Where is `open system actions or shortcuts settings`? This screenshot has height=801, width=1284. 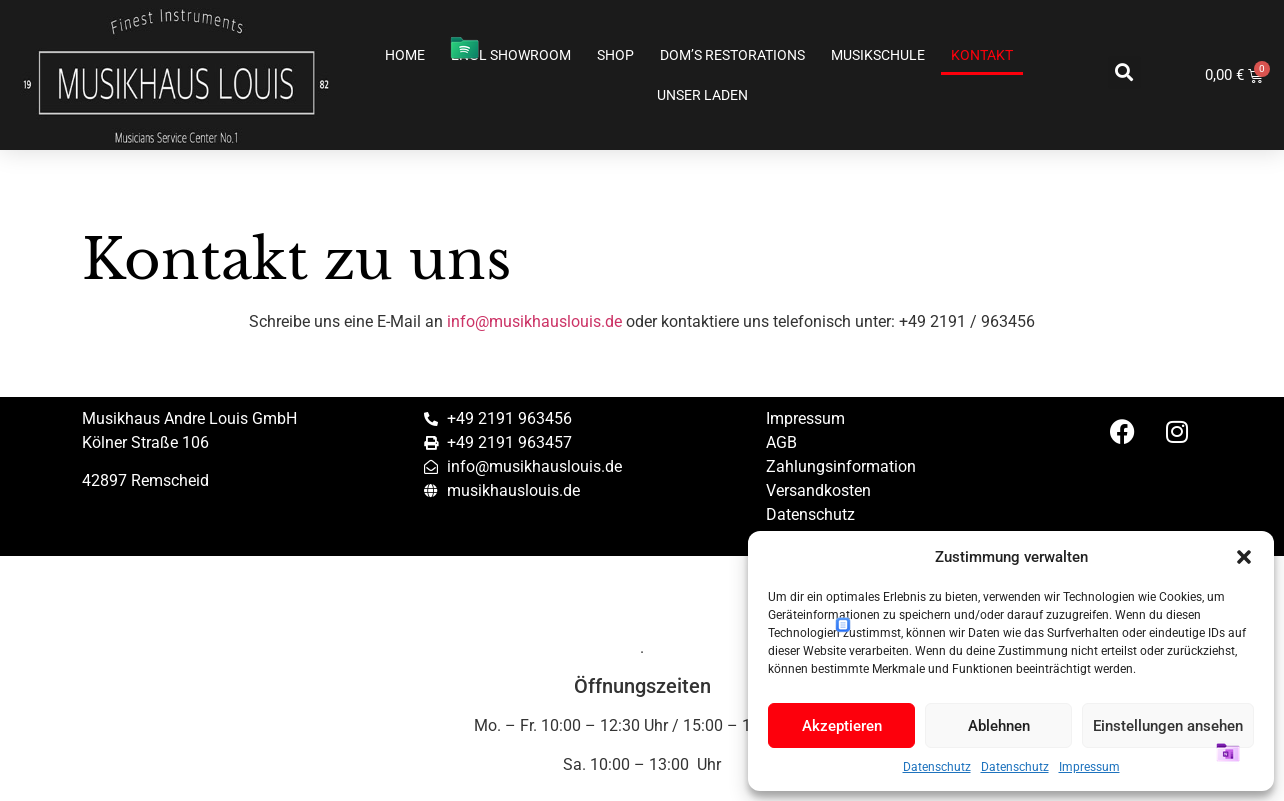
open system actions or shortcuts settings is located at coordinates (843, 625).